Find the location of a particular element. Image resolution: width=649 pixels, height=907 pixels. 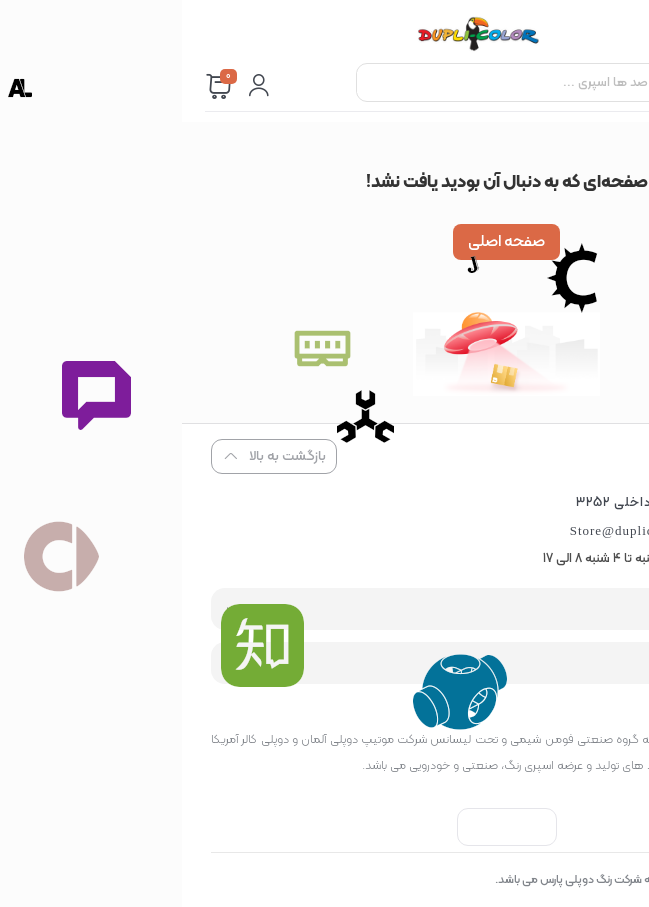

view system RAM or memory status is located at coordinates (322, 348).